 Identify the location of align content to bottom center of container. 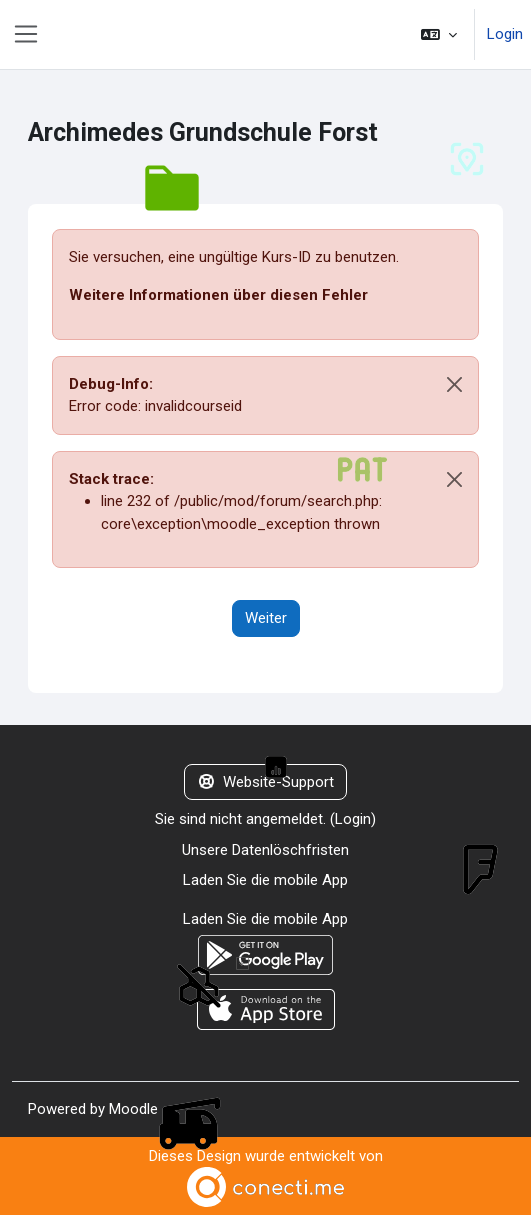
(276, 767).